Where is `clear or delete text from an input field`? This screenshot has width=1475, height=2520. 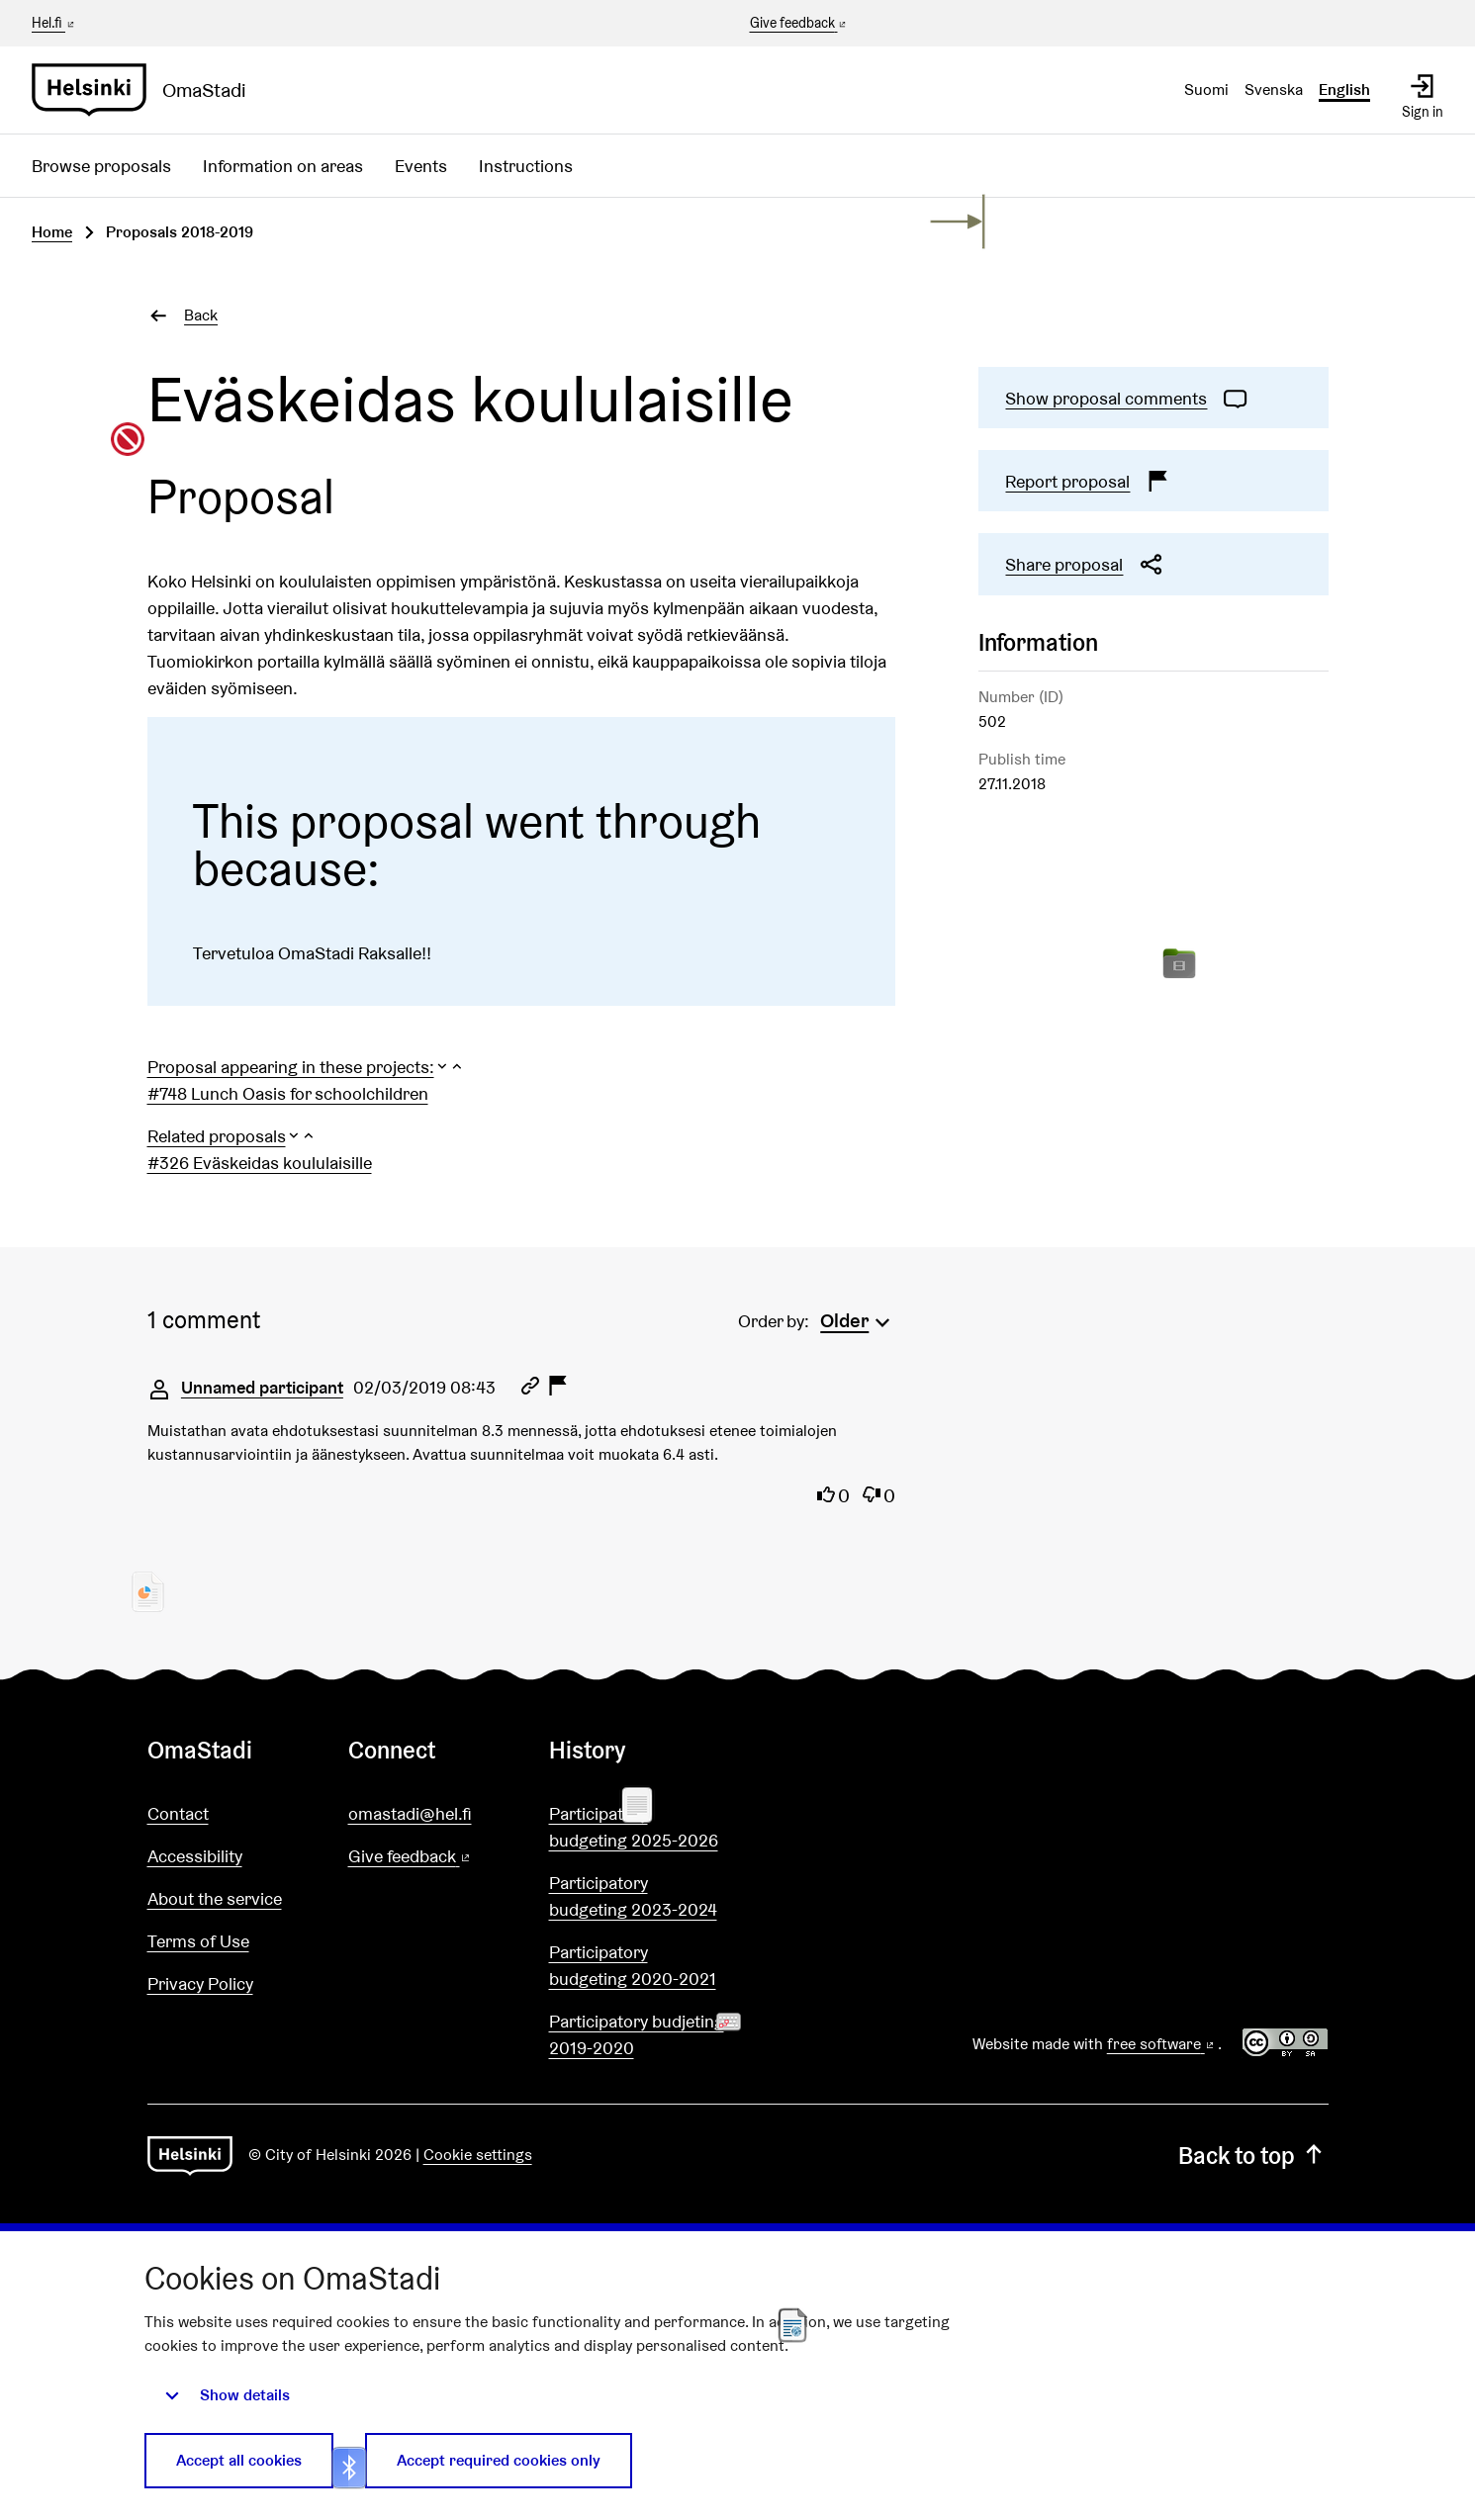 clear or delete text from an input field is located at coordinates (128, 439).